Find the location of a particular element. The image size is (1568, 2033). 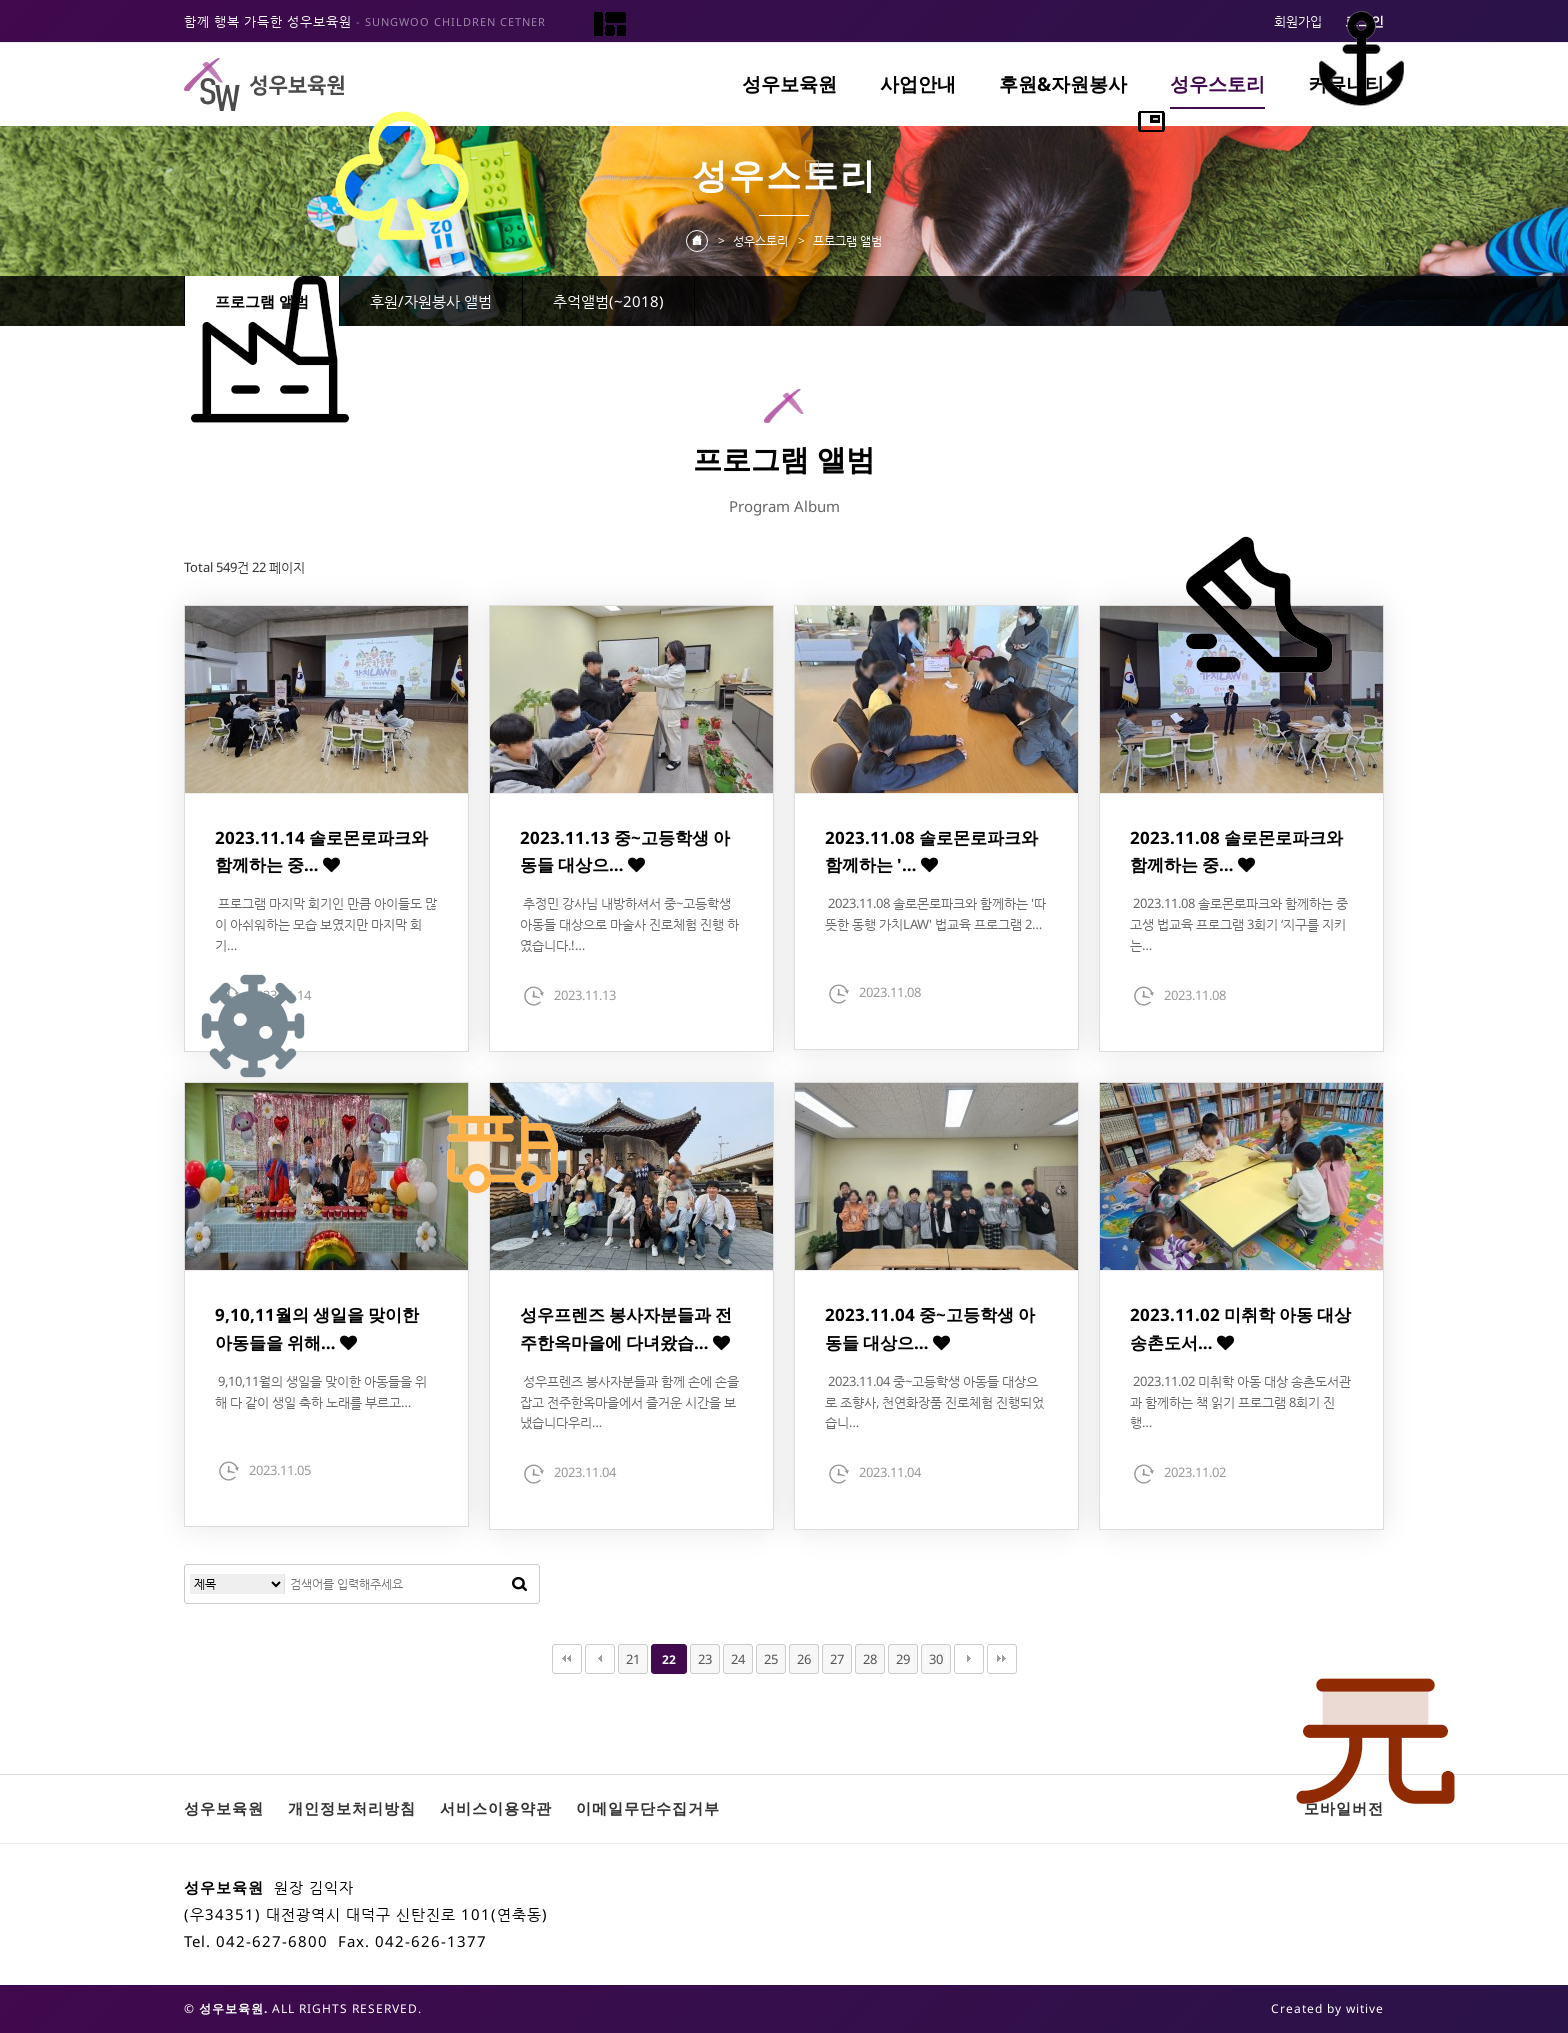

enable picture-in-picture mode is located at coordinates (1151, 121).